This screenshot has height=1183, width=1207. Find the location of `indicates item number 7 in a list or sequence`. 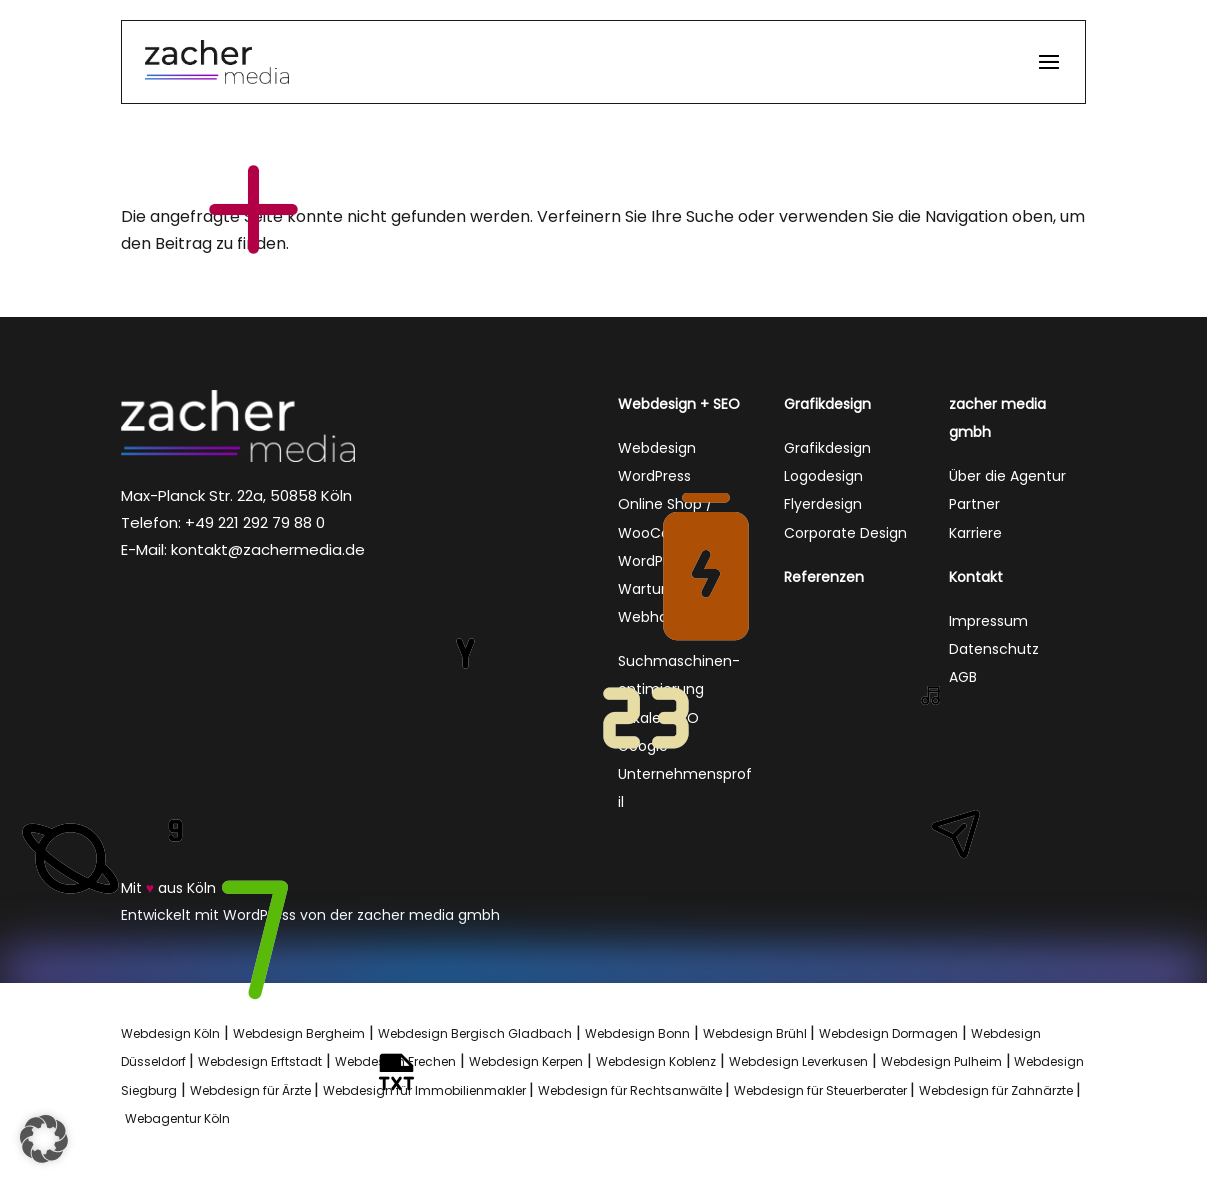

indicates item number 7 in a list or sequence is located at coordinates (255, 940).